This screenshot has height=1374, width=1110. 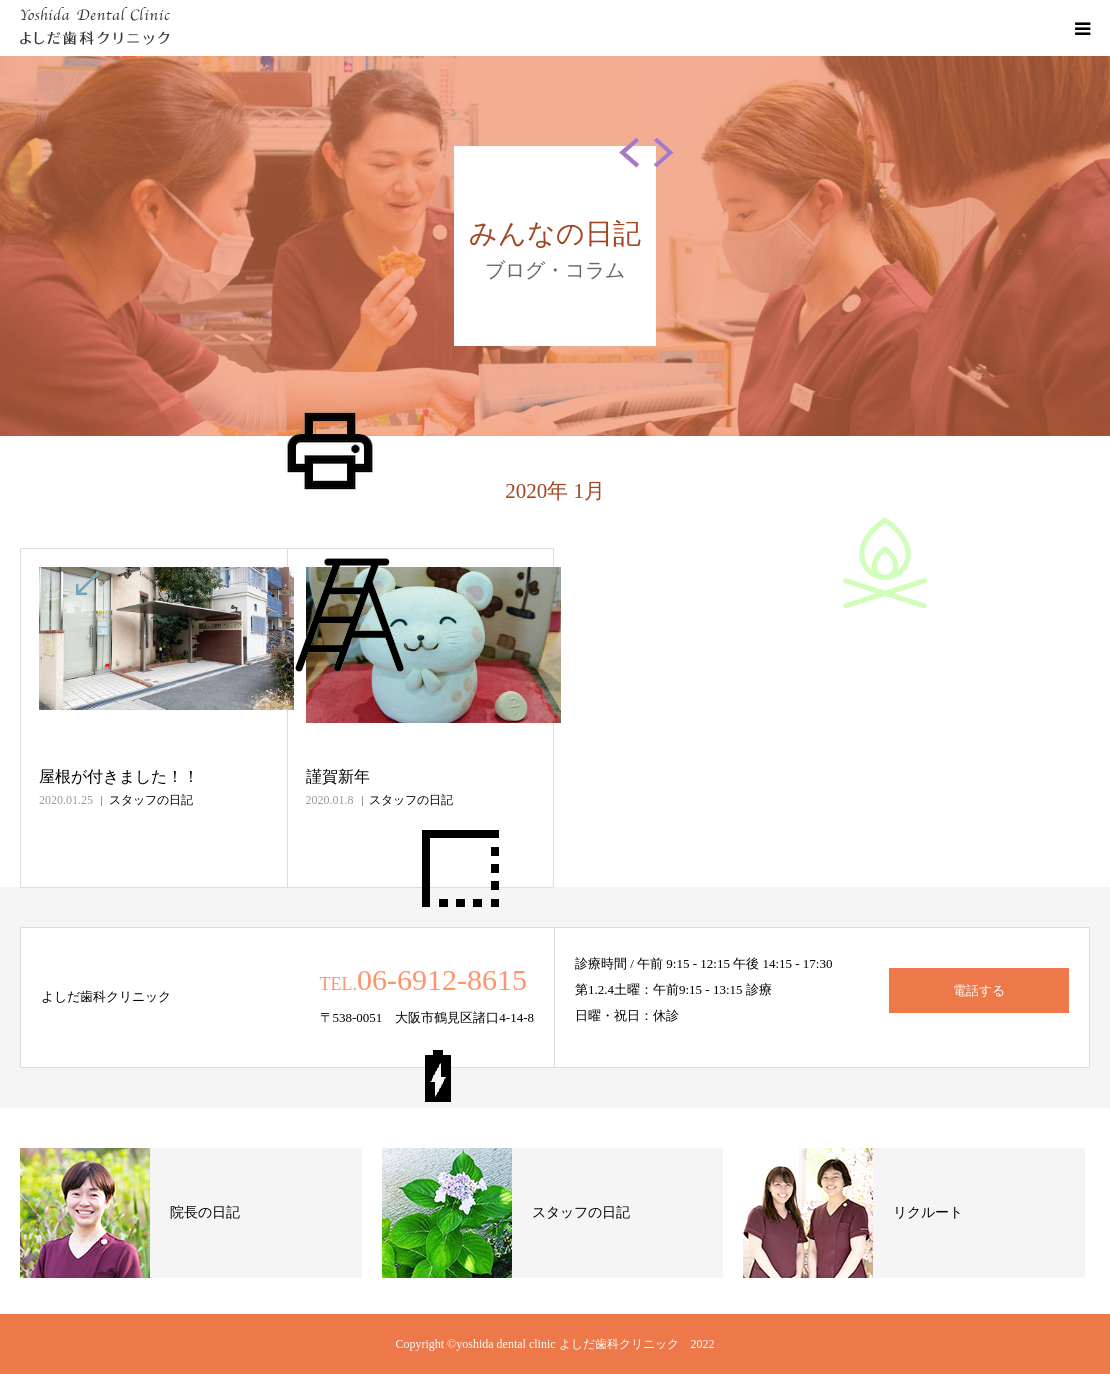 I want to click on view or edit source code, so click(x=646, y=152).